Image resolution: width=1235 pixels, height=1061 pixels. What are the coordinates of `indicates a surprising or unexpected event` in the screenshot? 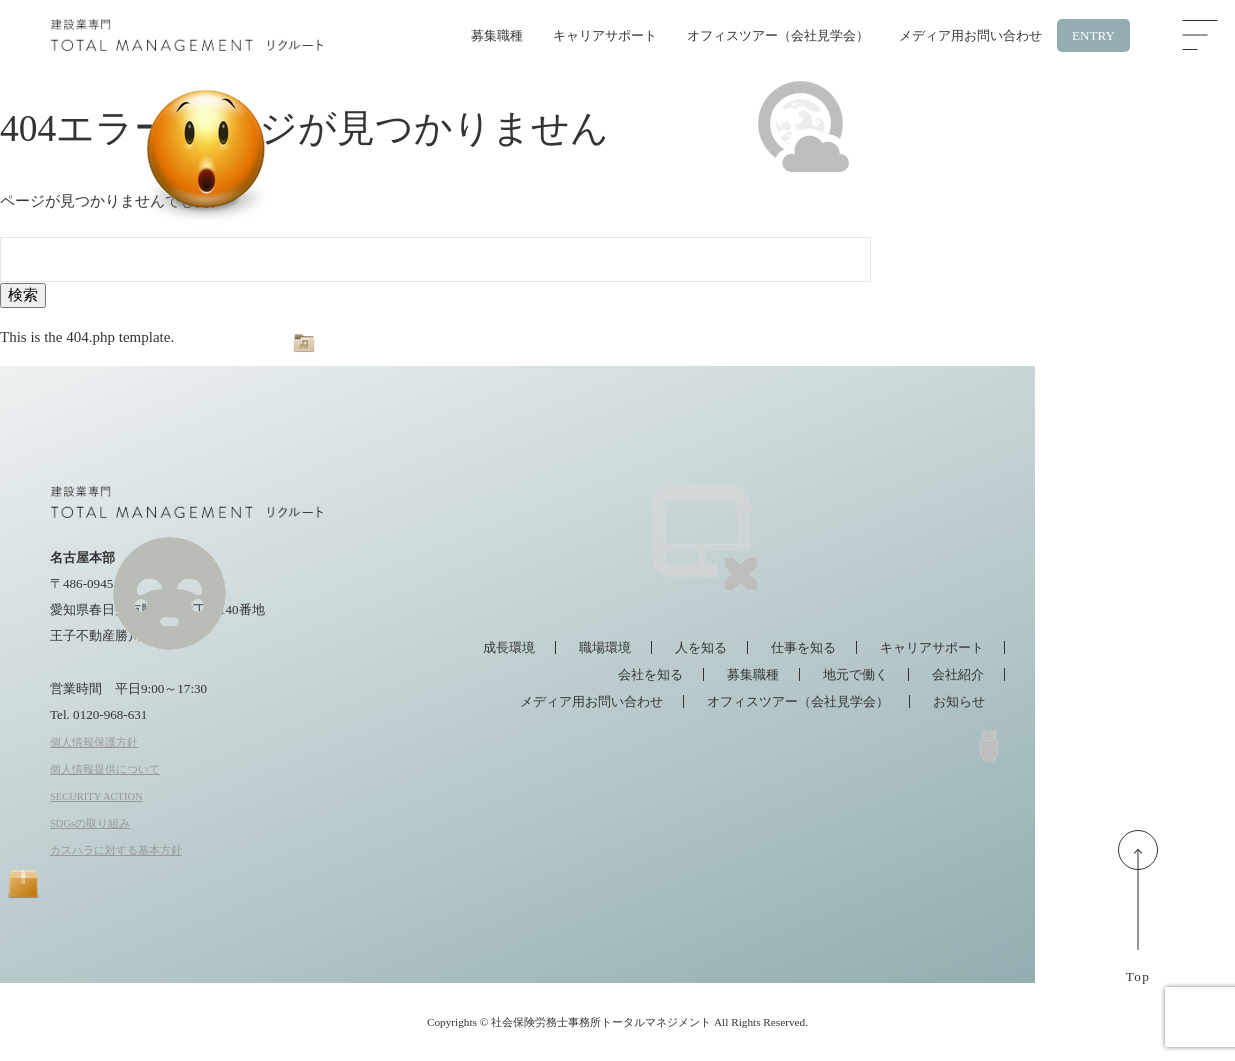 It's located at (206, 154).